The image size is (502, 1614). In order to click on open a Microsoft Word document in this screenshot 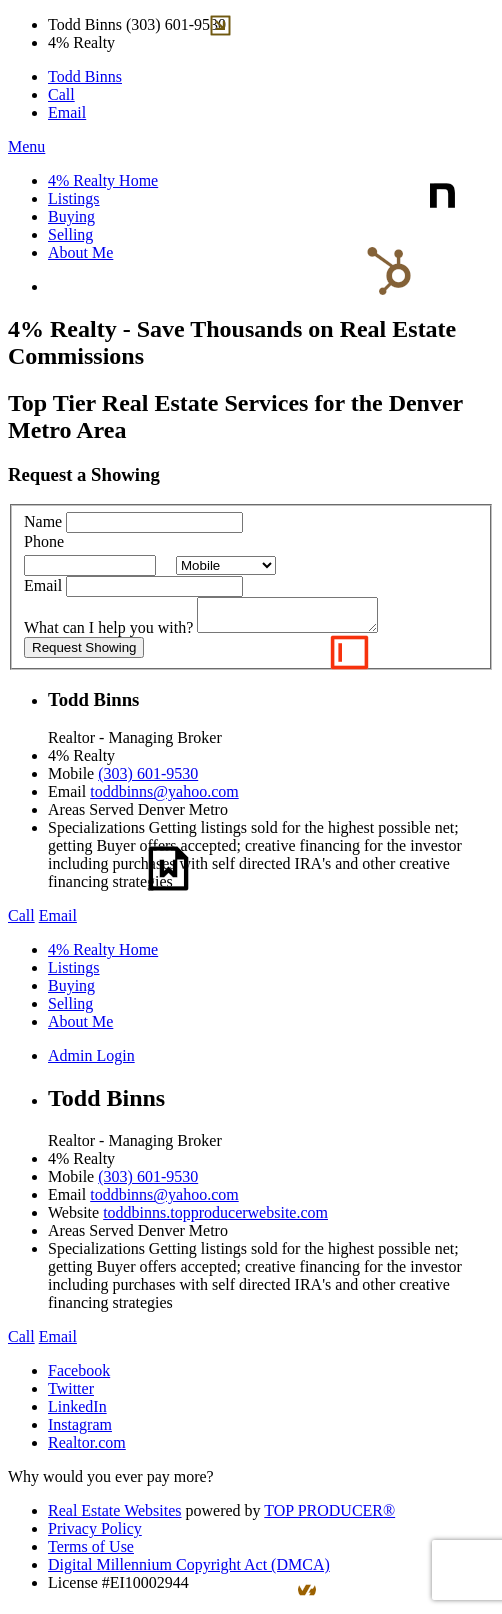, I will do `click(168, 868)`.